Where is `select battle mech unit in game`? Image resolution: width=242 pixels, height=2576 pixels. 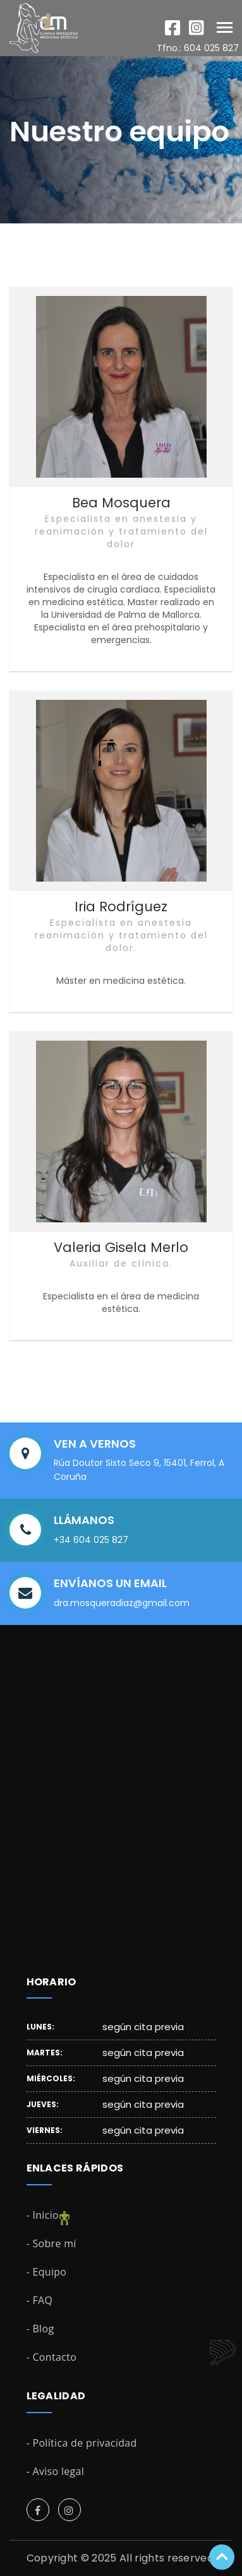 select battle mech unit in game is located at coordinates (64, 2218).